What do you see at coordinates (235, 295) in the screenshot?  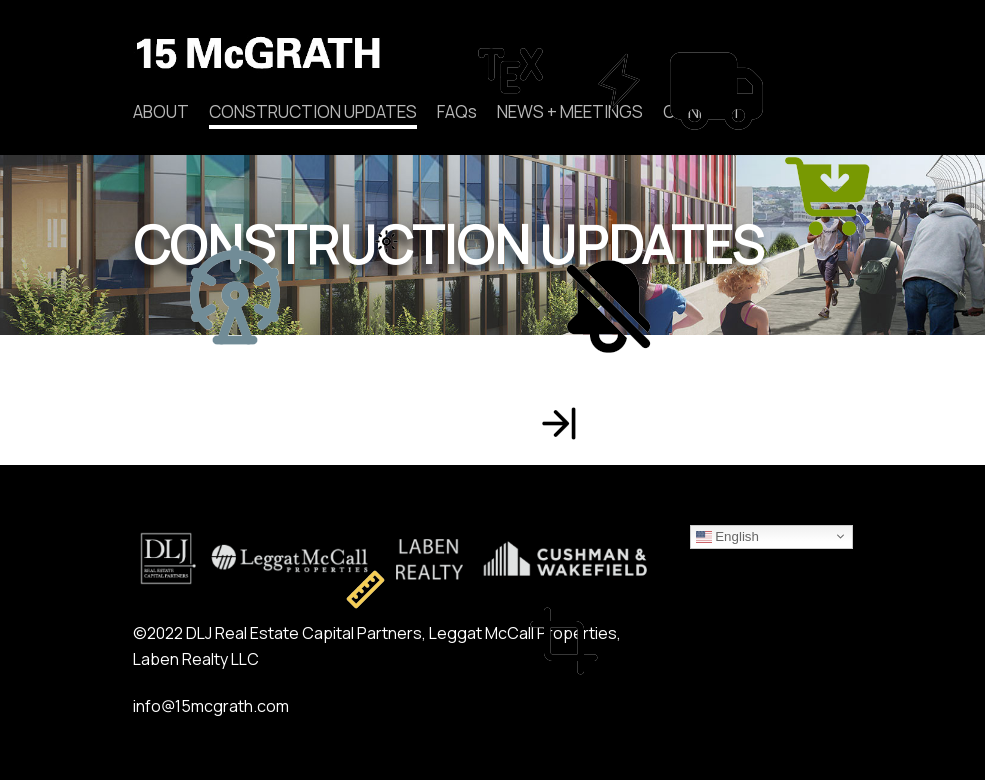 I see `view amusement park or carnival attractions` at bounding box center [235, 295].